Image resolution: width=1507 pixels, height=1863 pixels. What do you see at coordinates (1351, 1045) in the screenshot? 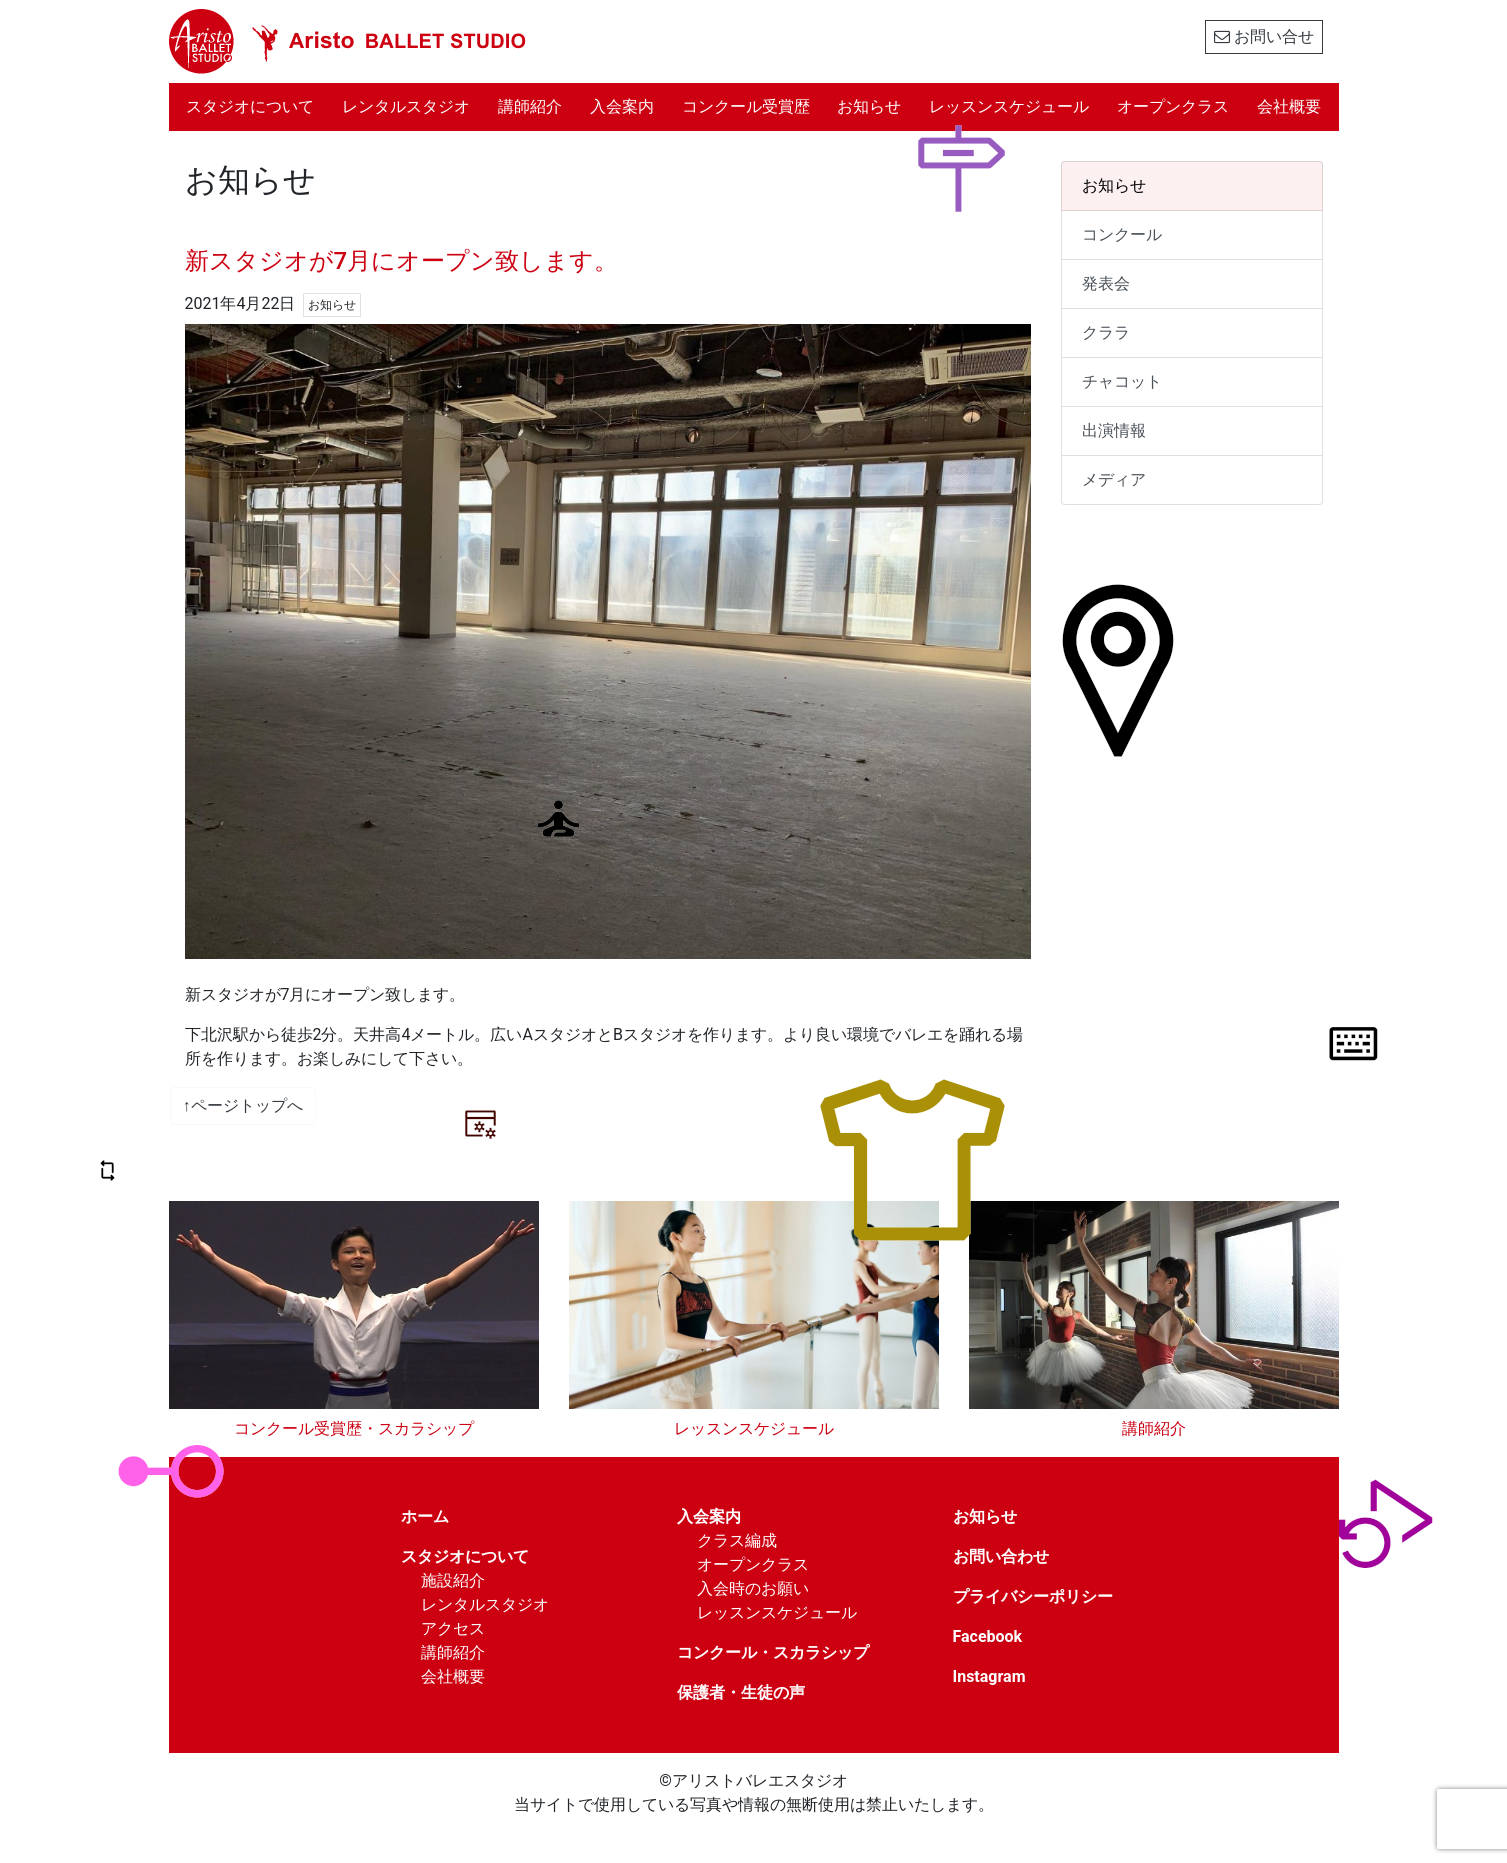
I see `record keyboard input or keystrokes` at bounding box center [1351, 1045].